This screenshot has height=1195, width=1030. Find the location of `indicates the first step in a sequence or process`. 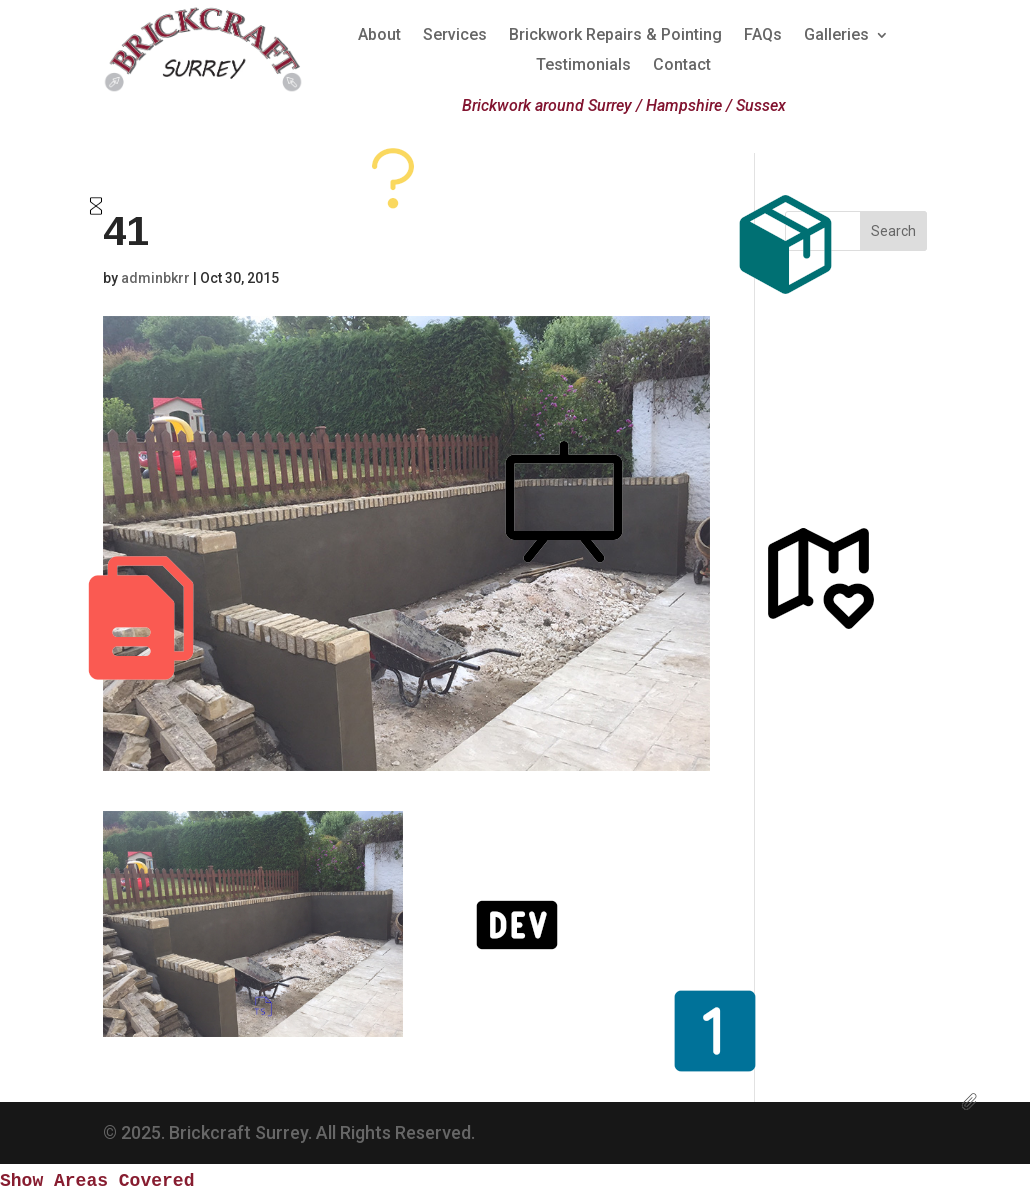

indicates the first step in a sequence or process is located at coordinates (715, 1031).